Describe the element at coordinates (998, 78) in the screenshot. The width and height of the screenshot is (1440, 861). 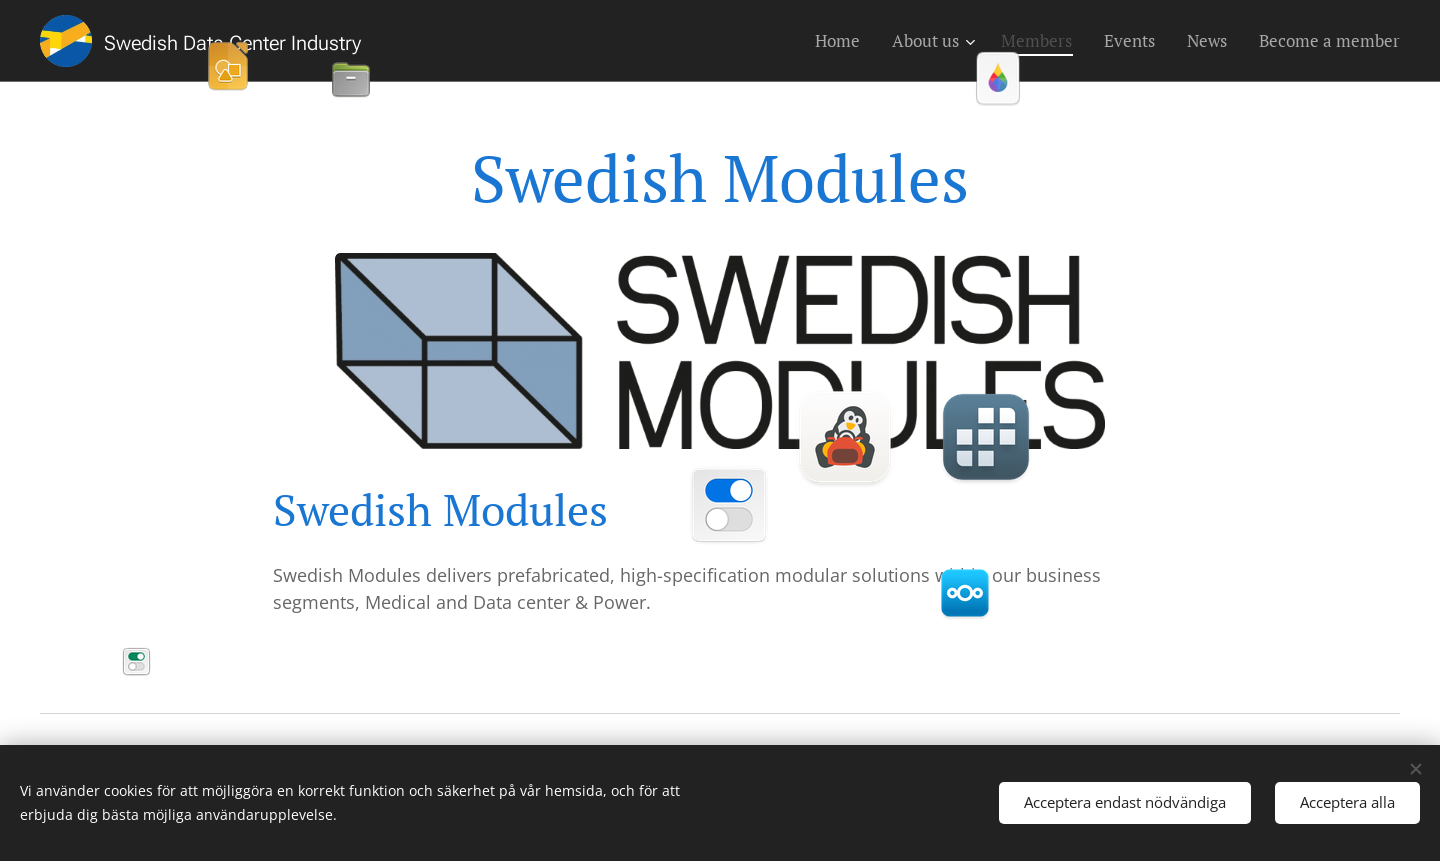
I see `file type for hardware monitoring sensor data` at that location.